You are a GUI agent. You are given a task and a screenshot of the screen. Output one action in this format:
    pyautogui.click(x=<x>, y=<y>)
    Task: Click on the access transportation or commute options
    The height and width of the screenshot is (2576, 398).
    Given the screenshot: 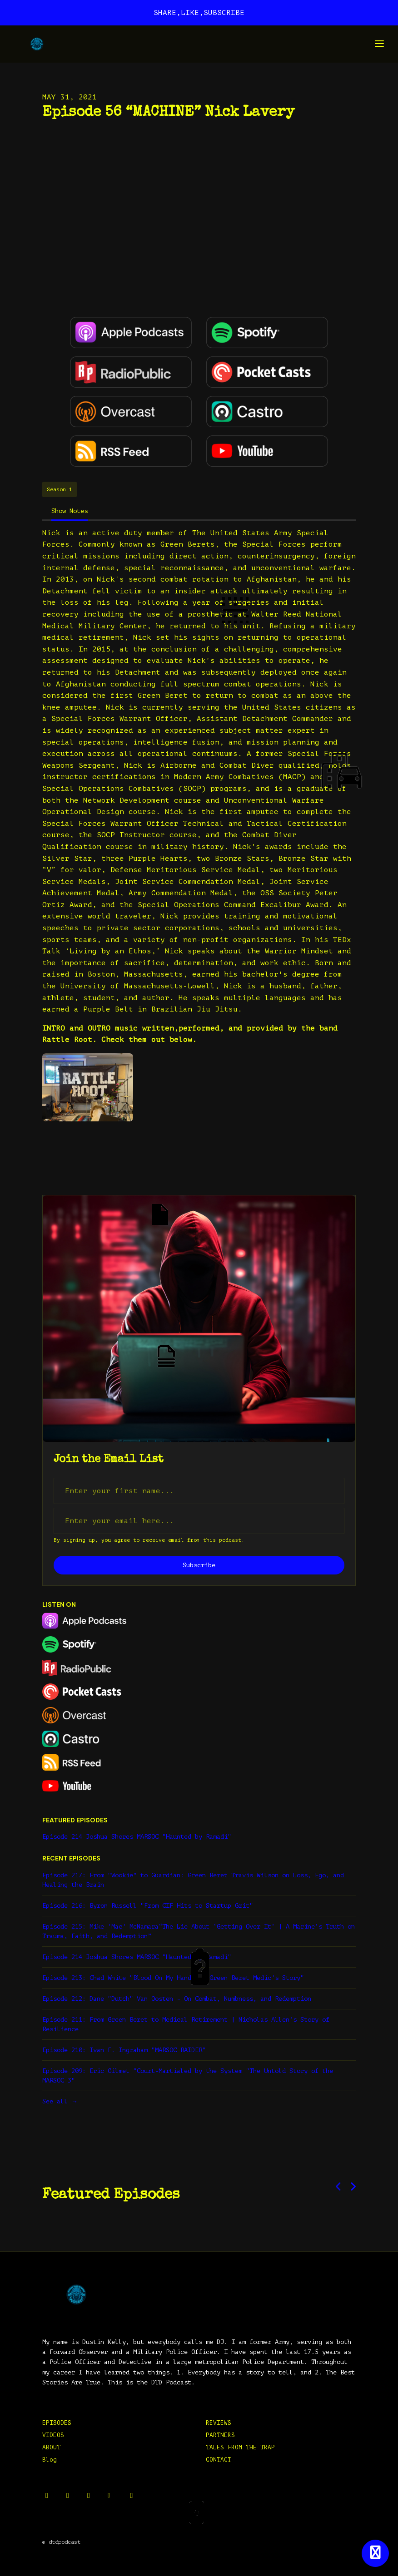 What is the action you would take?
    pyautogui.click(x=341, y=770)
    